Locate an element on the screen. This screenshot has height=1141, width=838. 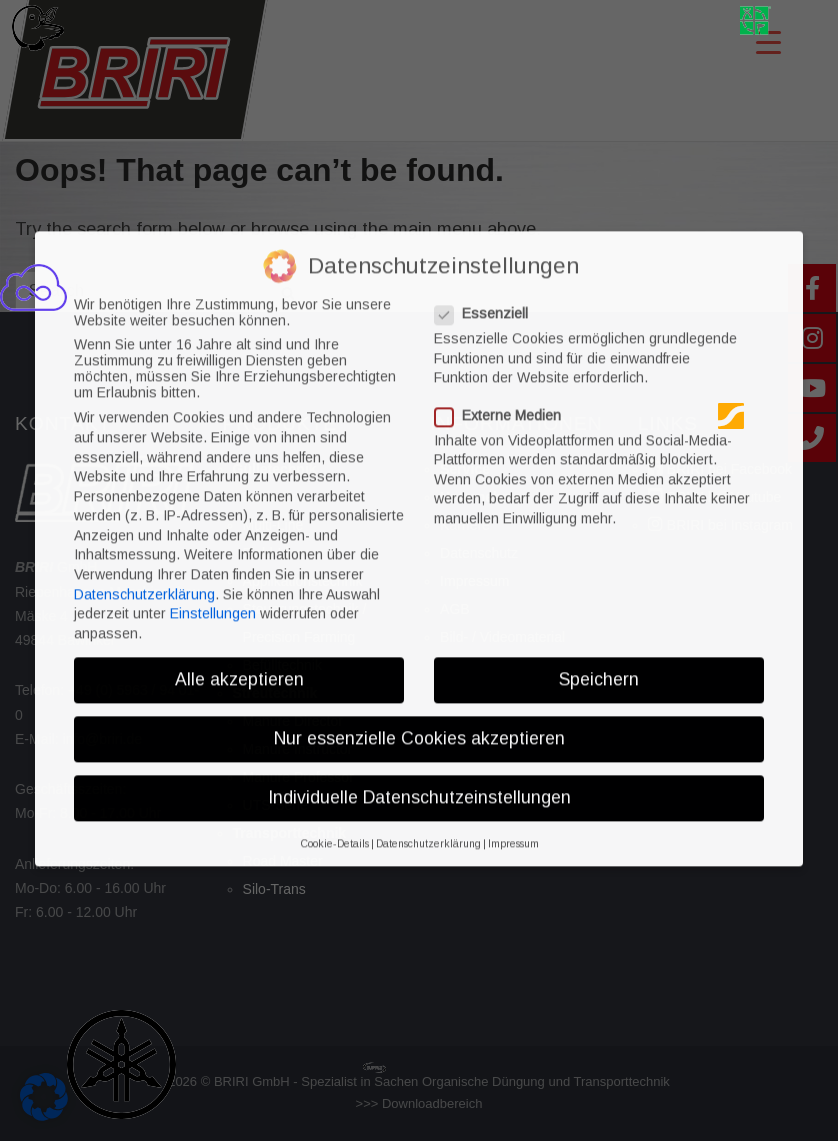
open the geocaching app is located at coordinates (755, 20).